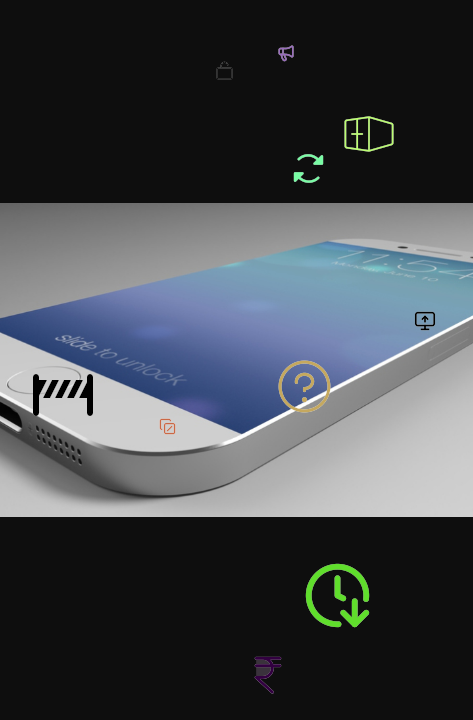  Describe the element at coordinates (224, 71) in the screenshot. I see `unlock this item or content` at that location.